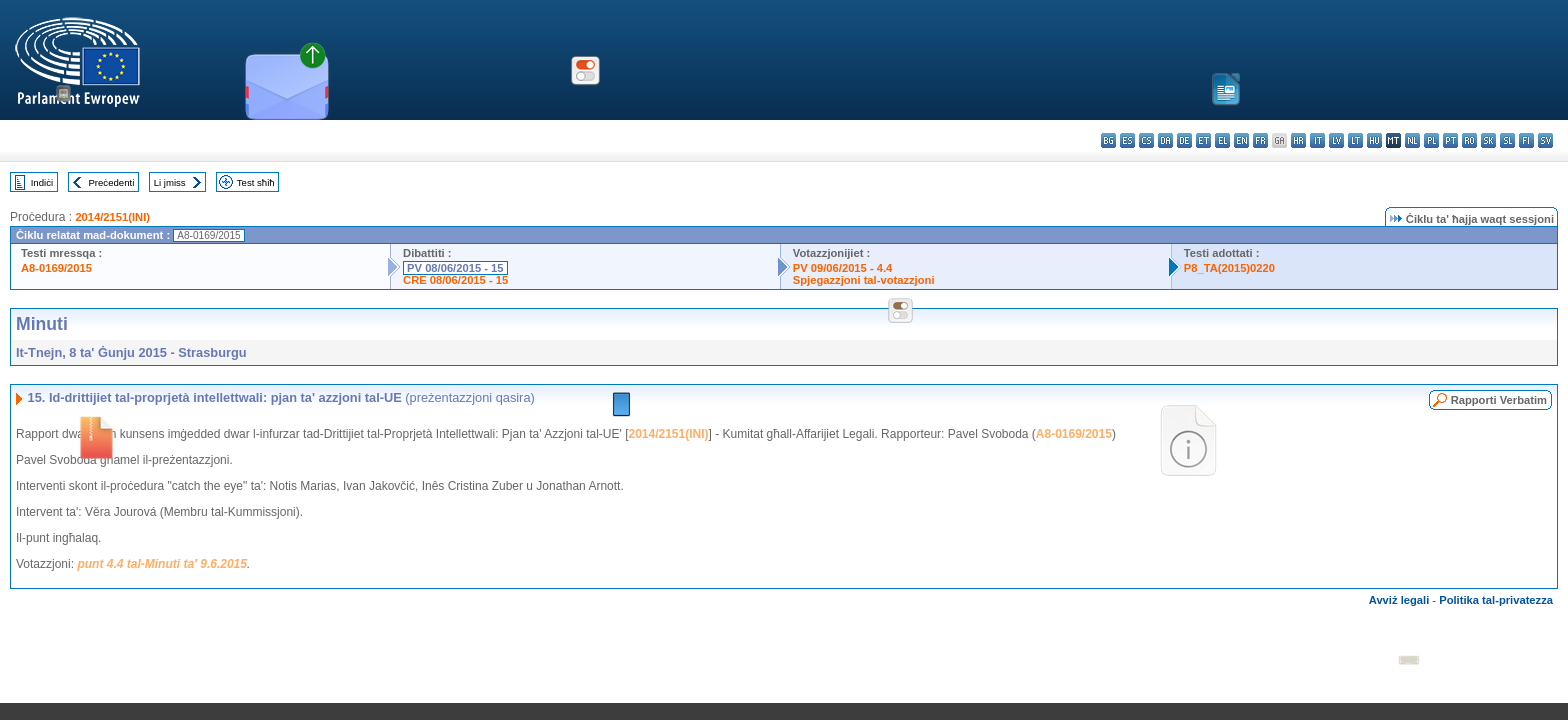 This screenshot has height=720, width=1568. What do you see at coordinates (1188, 440) in the screenshot?
I see `a readme or documentation file` at bounding box center [1188, 440].